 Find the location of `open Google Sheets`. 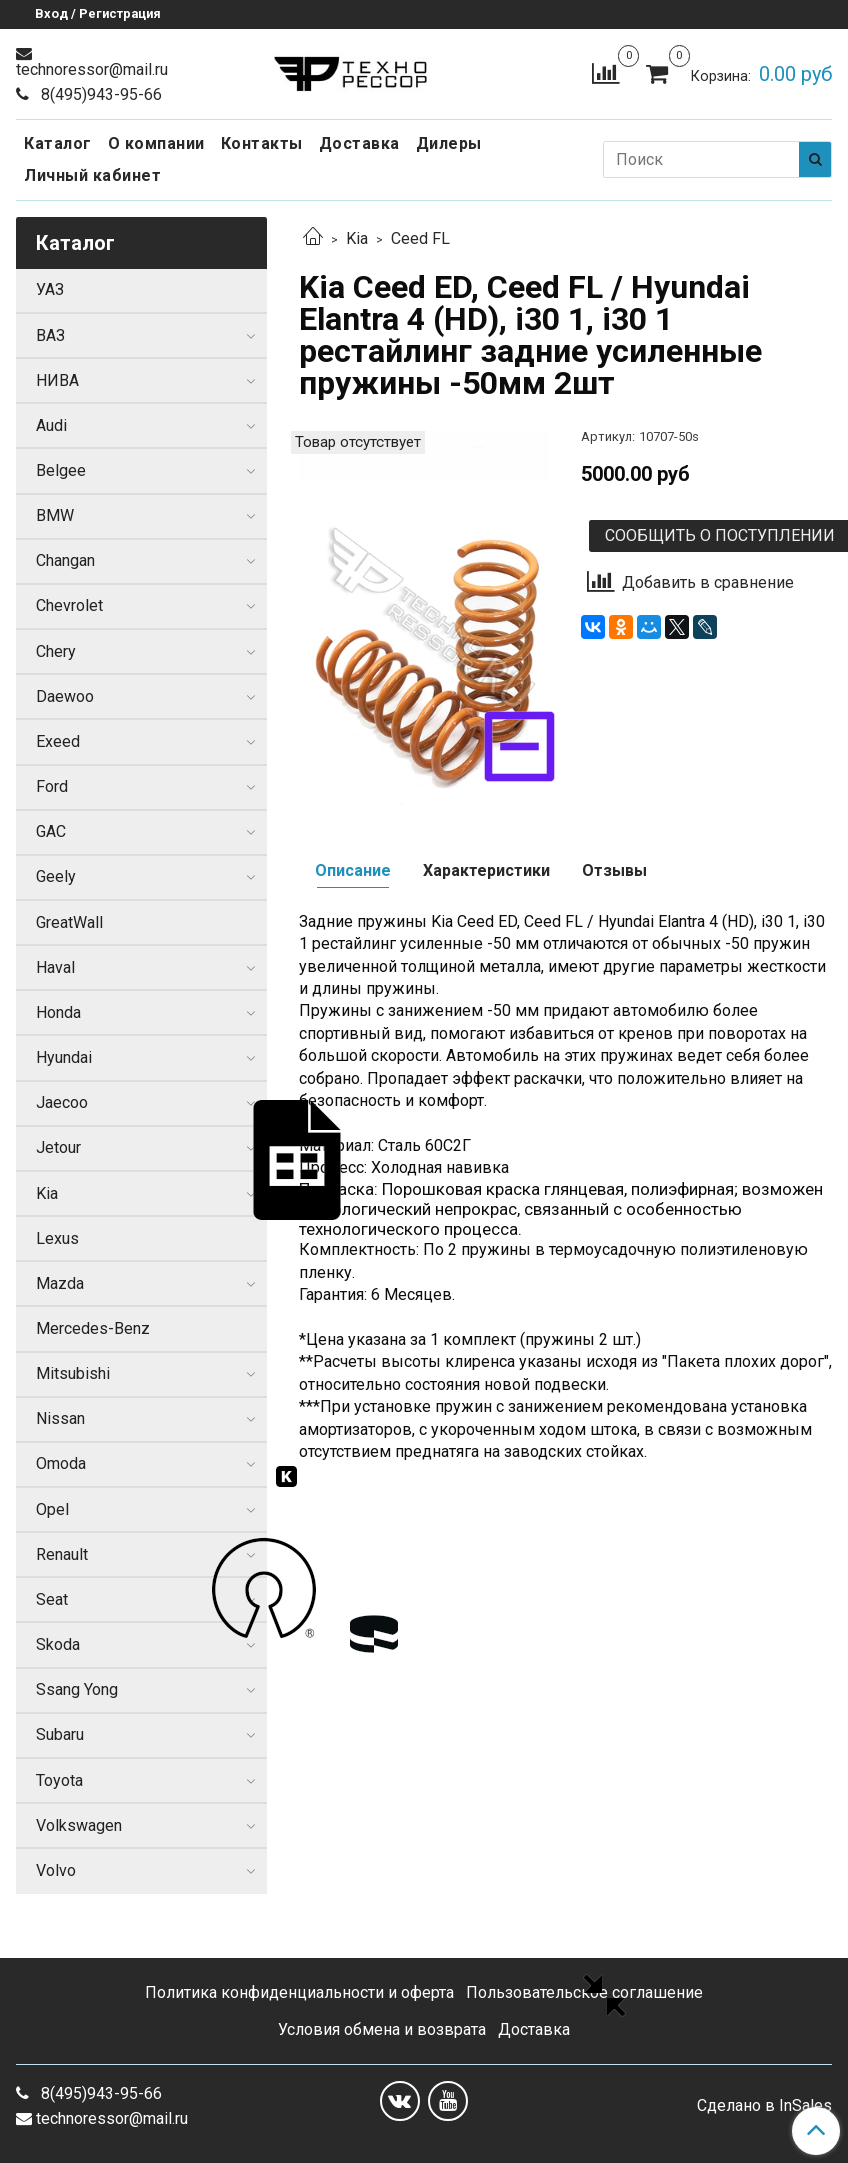

open Google Sheets is located at coordinates (297, 1160).